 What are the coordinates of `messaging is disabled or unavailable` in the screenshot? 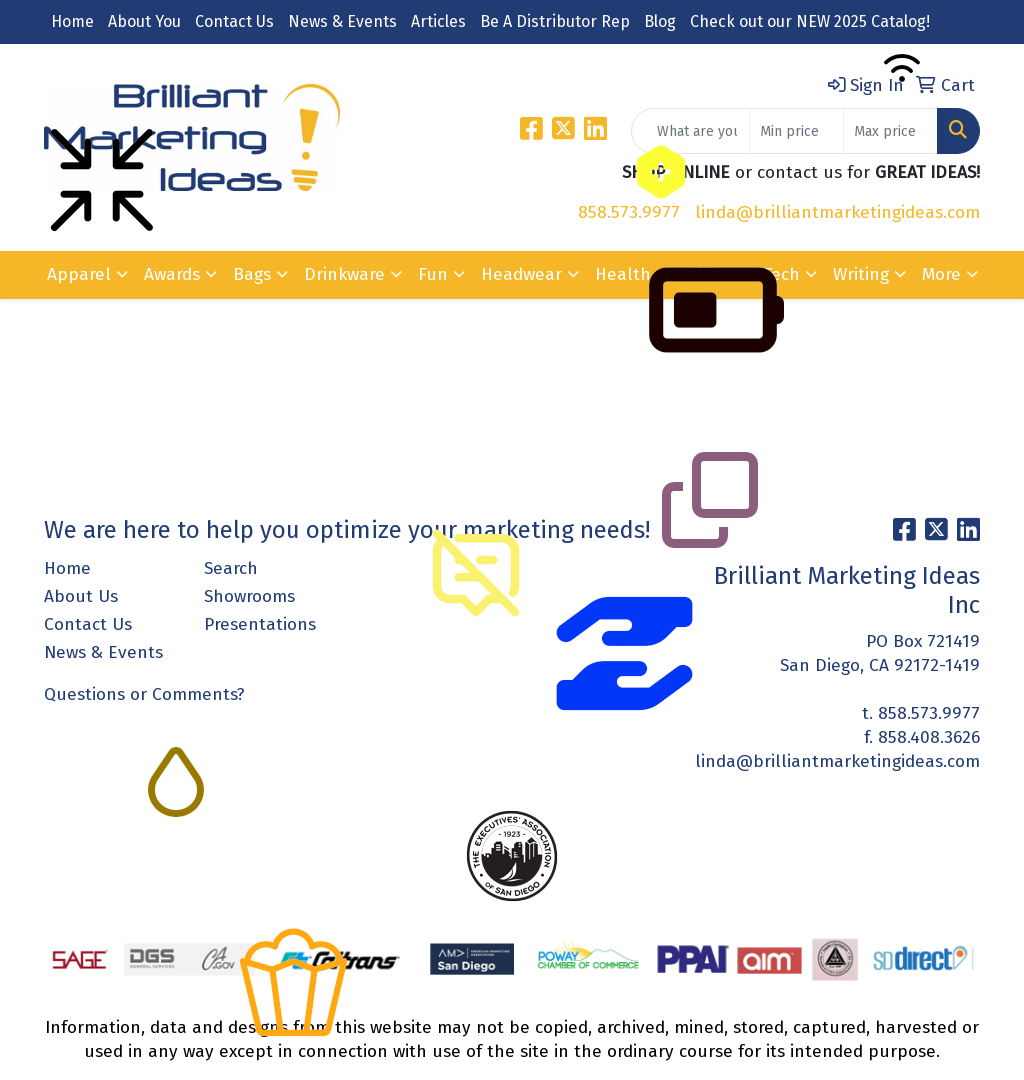 It's located at (476, 573).